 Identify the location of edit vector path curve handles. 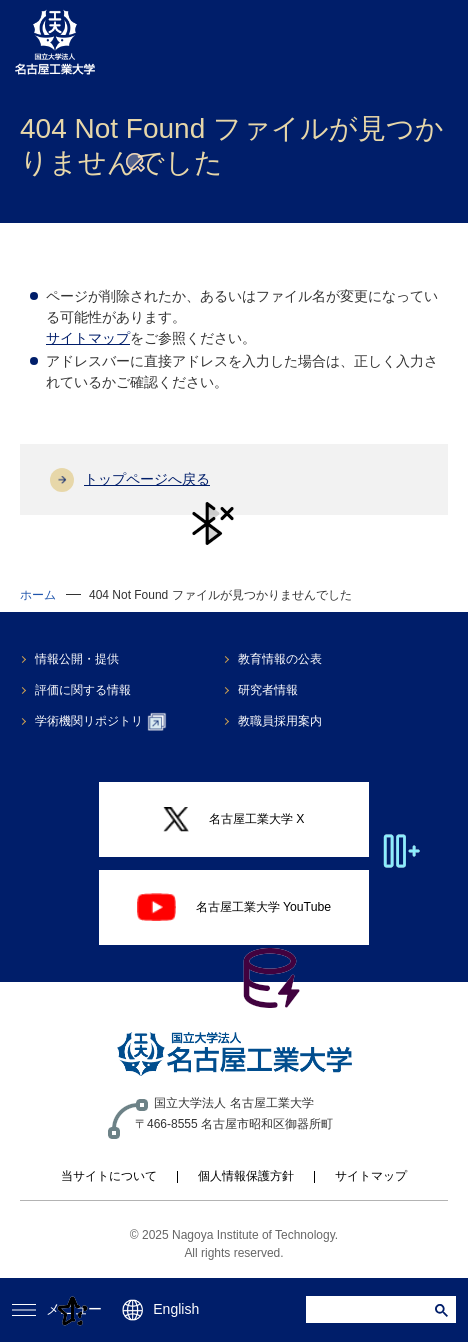
(128, 1119).